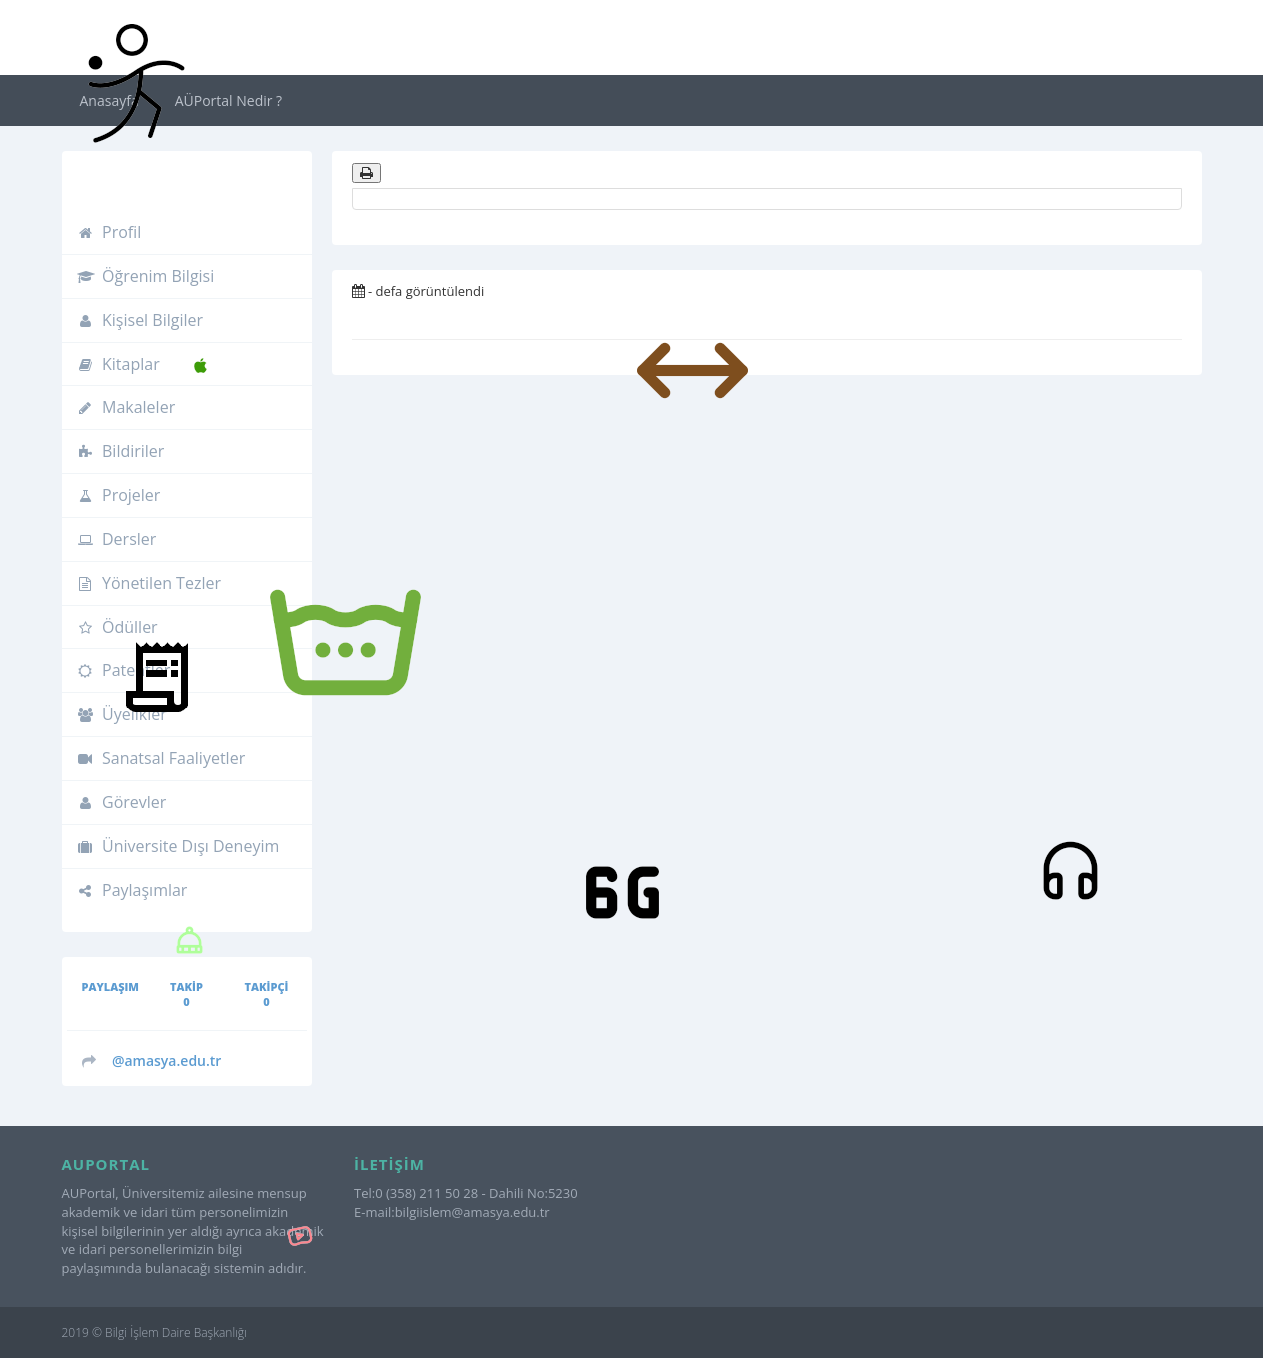  I want to click on wash at medium temperature setting, so click(345, 642).